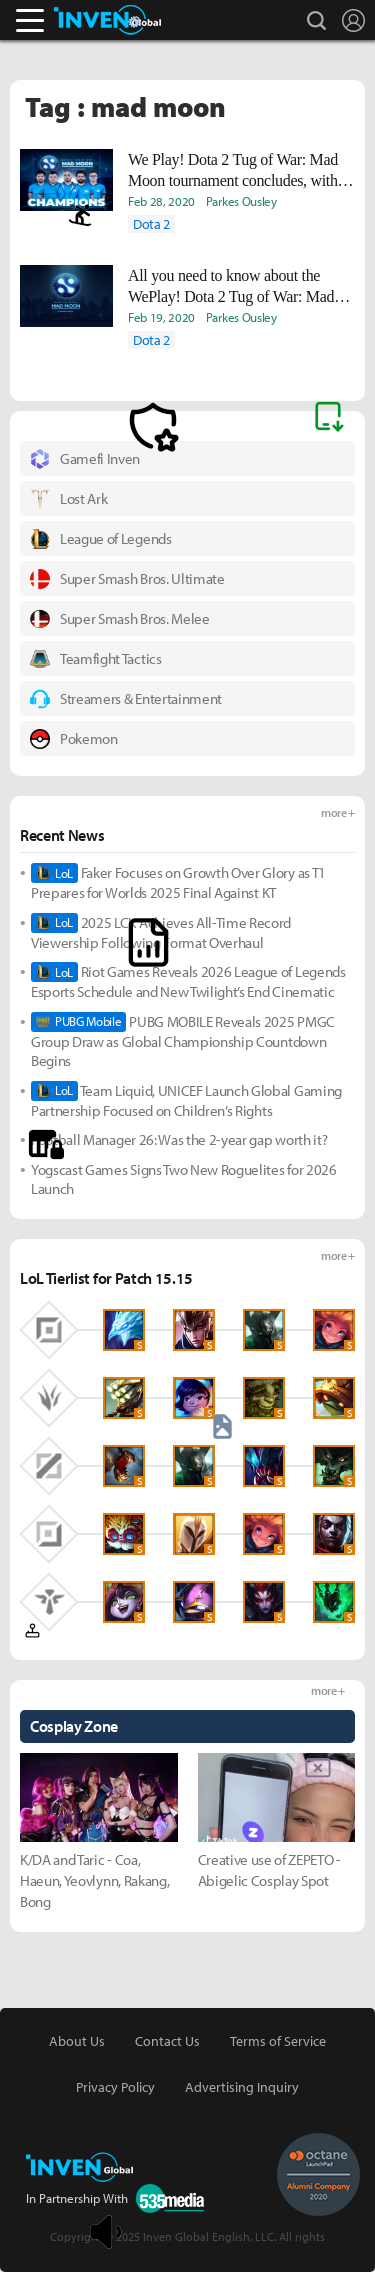 The width and height of the screenshot is (375, 2272). I want to click on access game controller settings, so click(32, 1630).